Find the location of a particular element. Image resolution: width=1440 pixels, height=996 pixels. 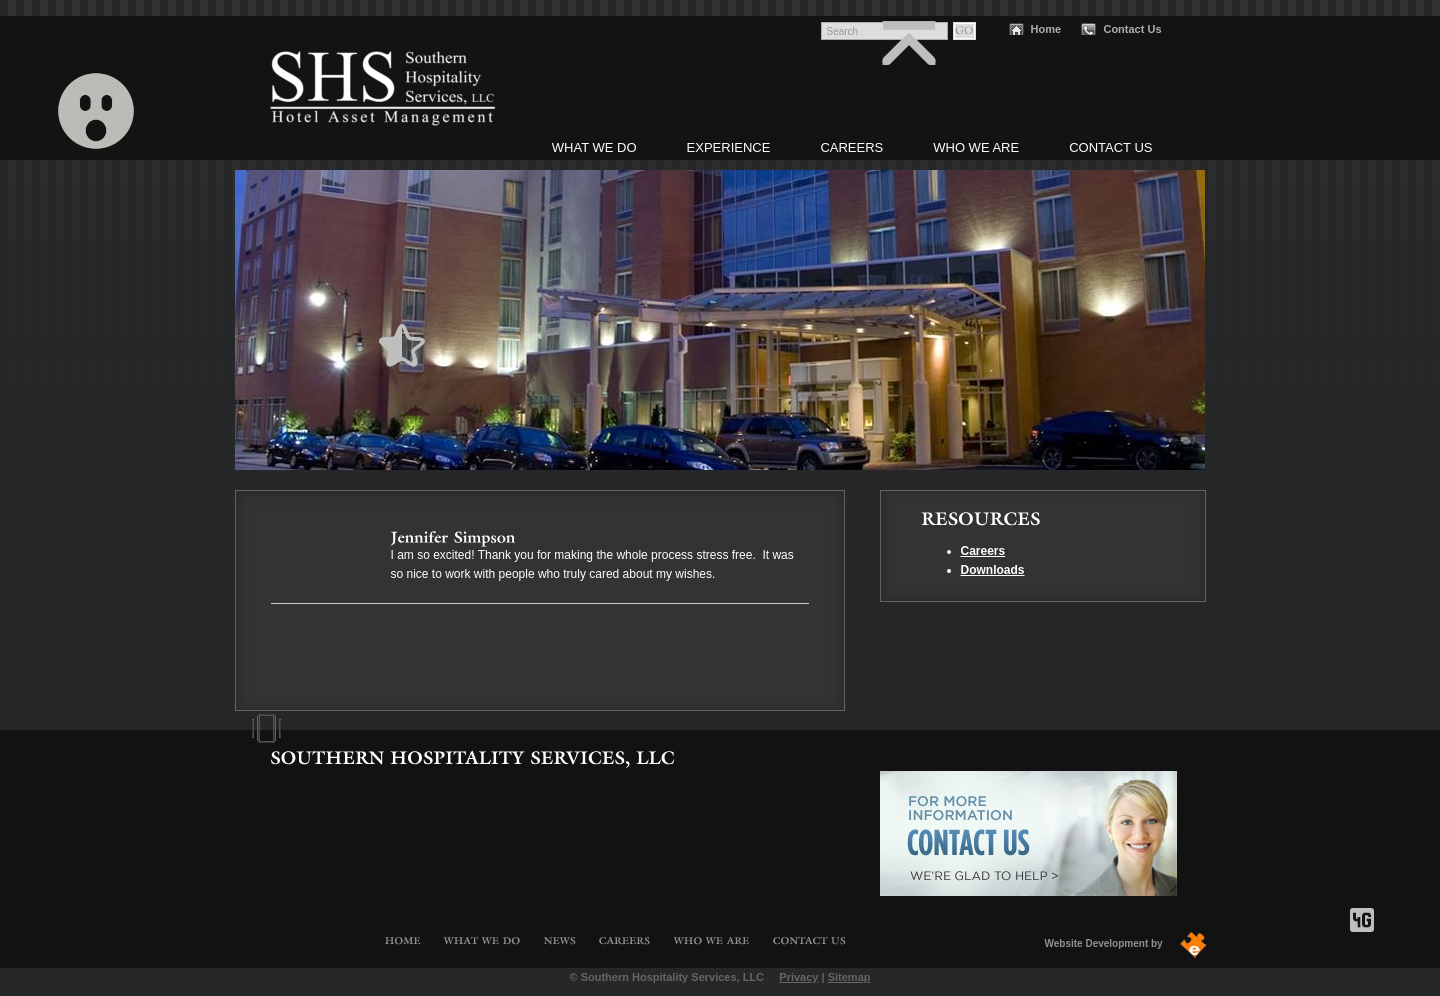

indicates a partial or half rating is located at coordinates (402, 347).